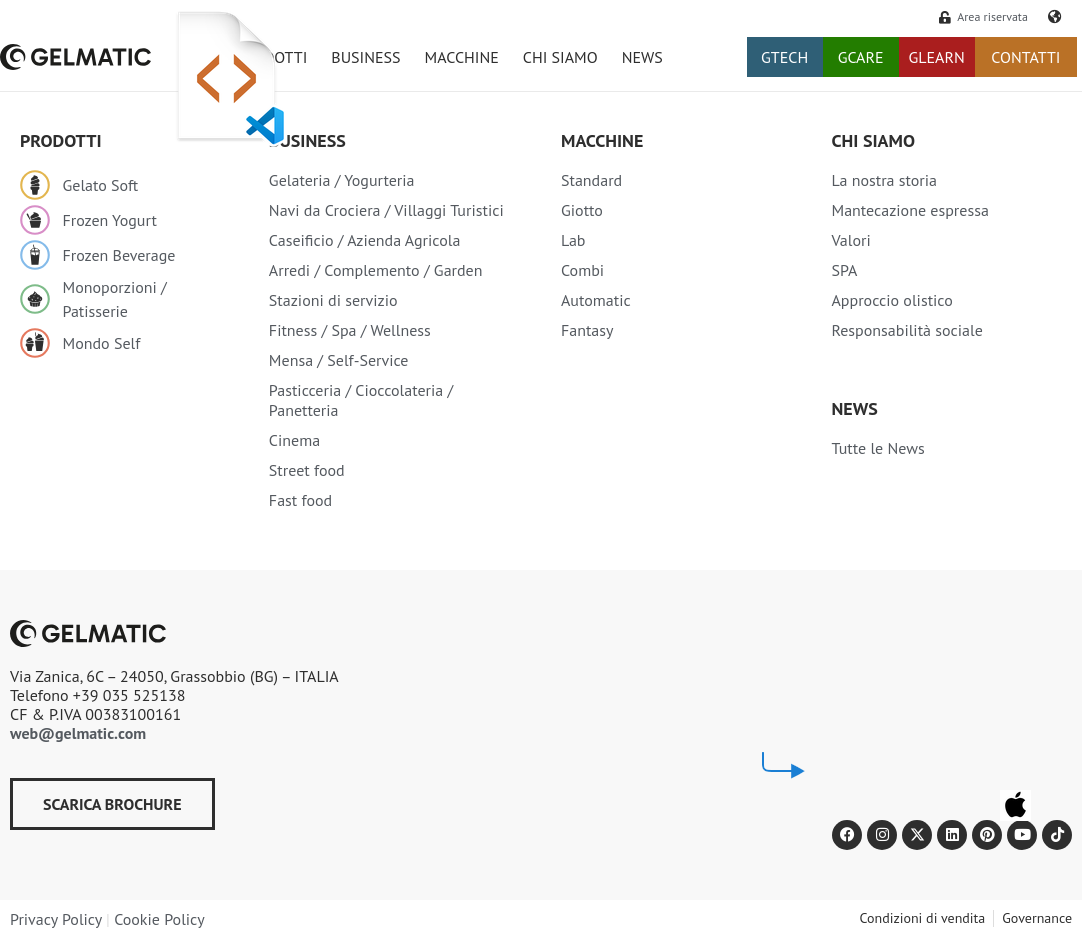 The image size is (1082, 939). Describe the element at coordinates (226, 78) in the screenshot. I see `open an HTML file in Visual Studio Code` at that location.